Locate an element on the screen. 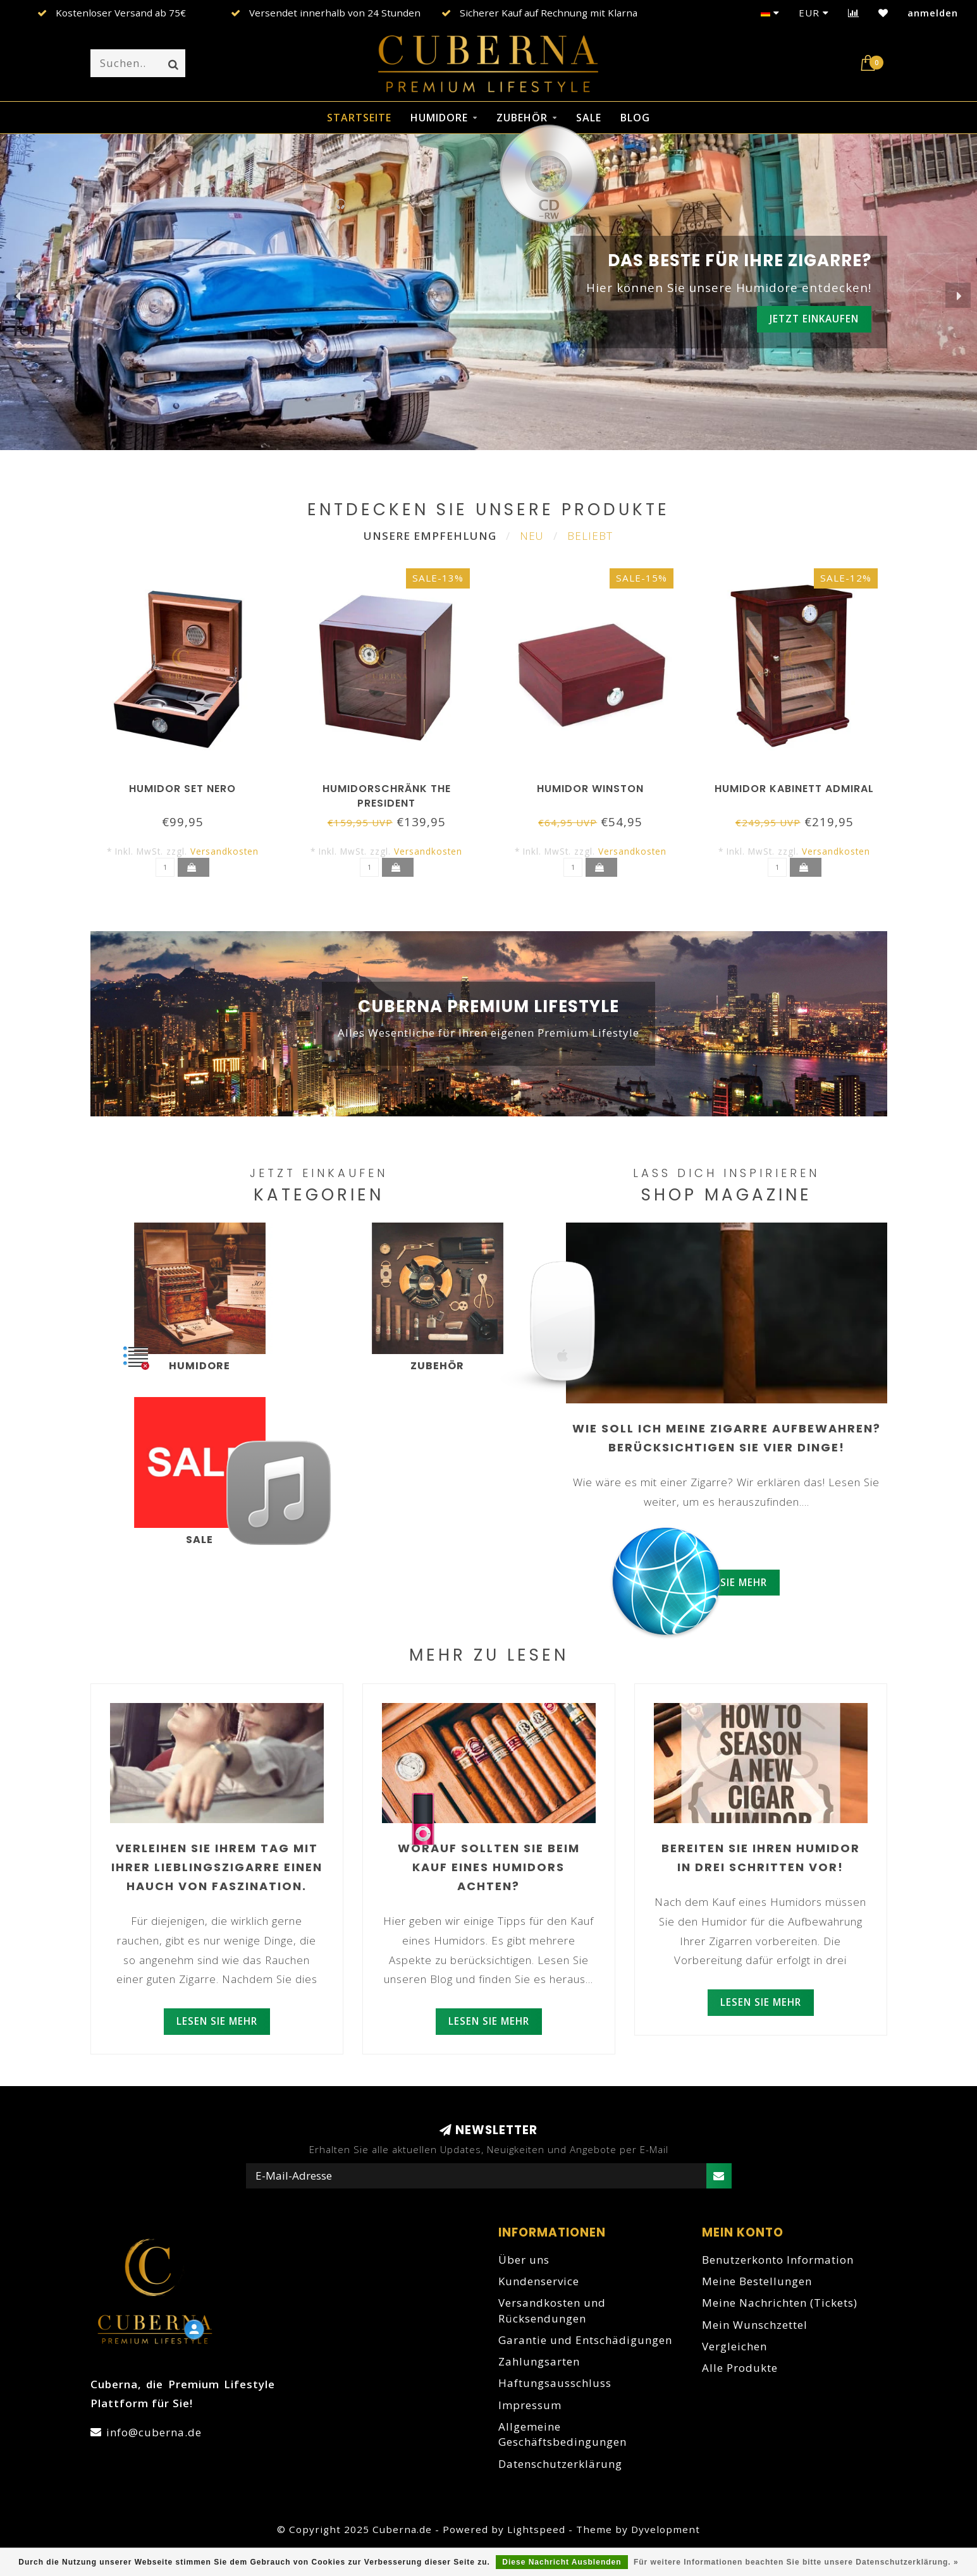  open the Music app is located at coordinates (278, 1492).